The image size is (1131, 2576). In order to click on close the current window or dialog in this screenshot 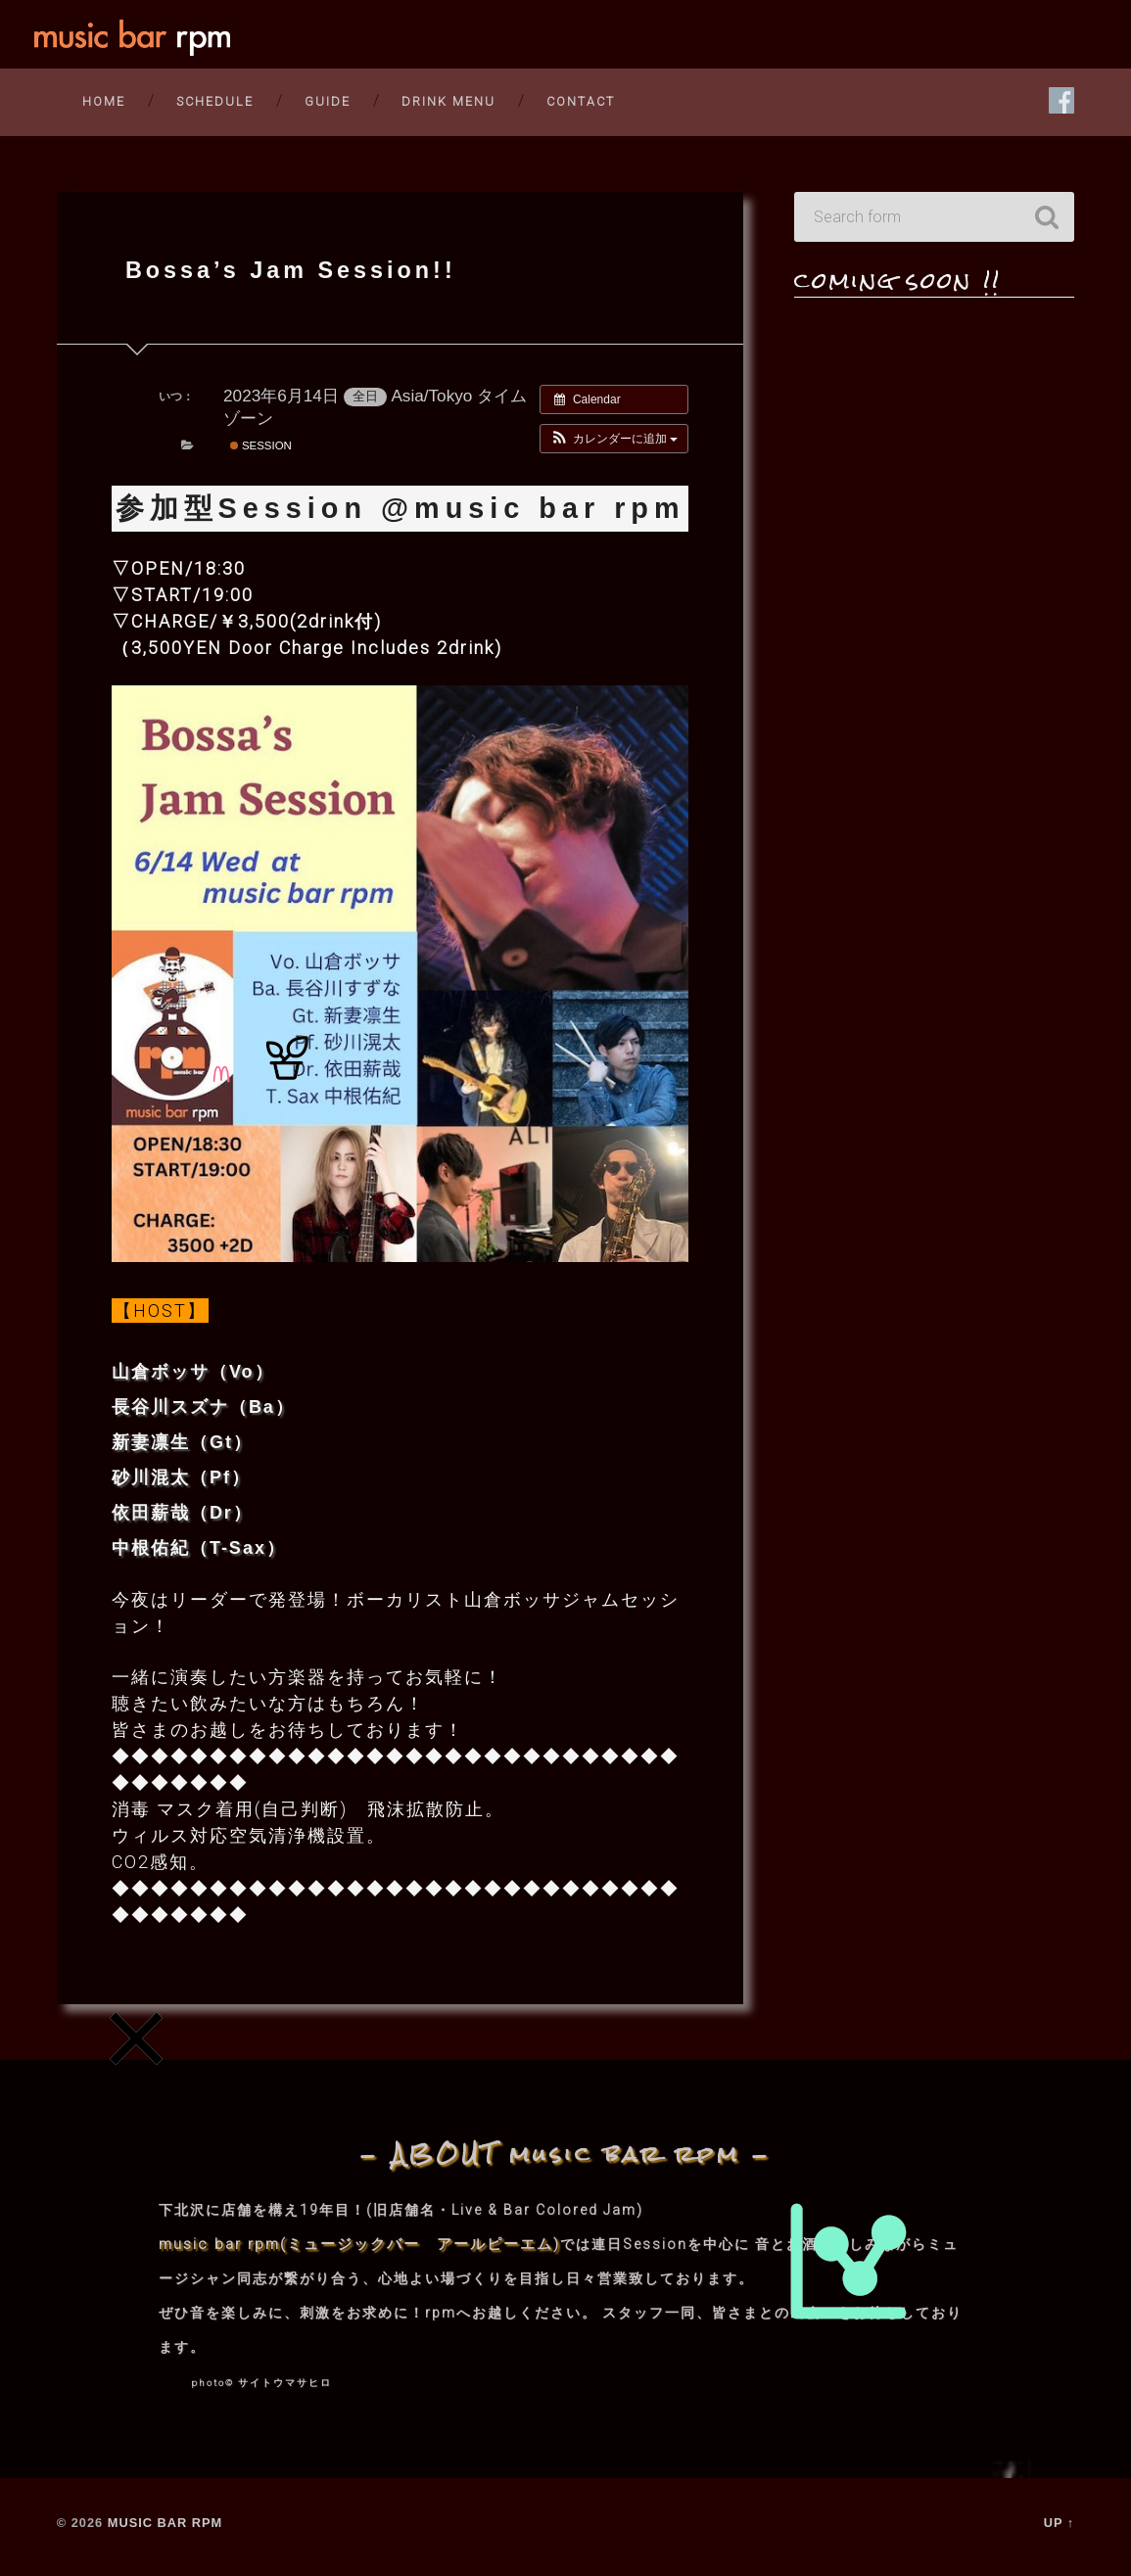, I will do `click(136, 2038)`.